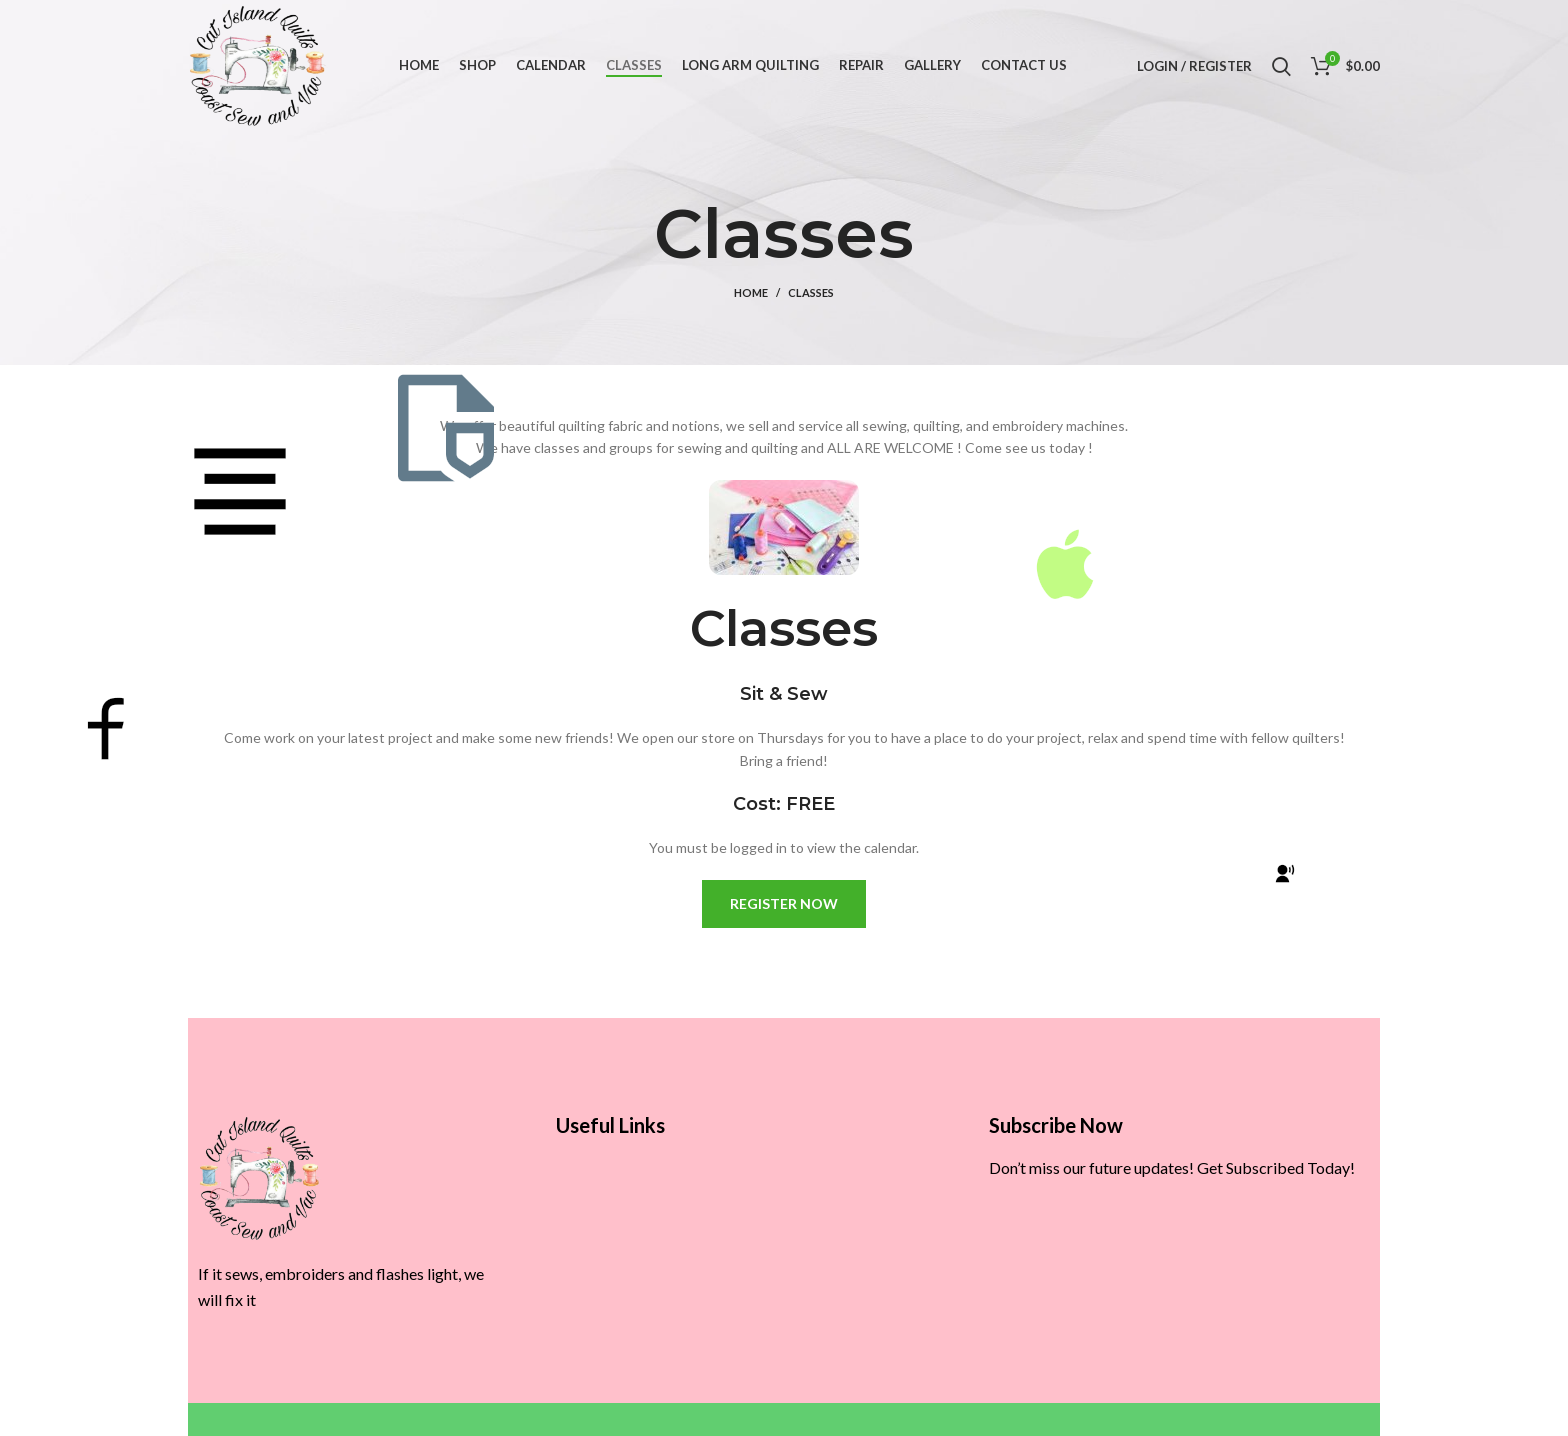 Image resolution: width=1568 pixels, height=1436 pixels. I want to click on Apple company logo, so click(1066, 564).